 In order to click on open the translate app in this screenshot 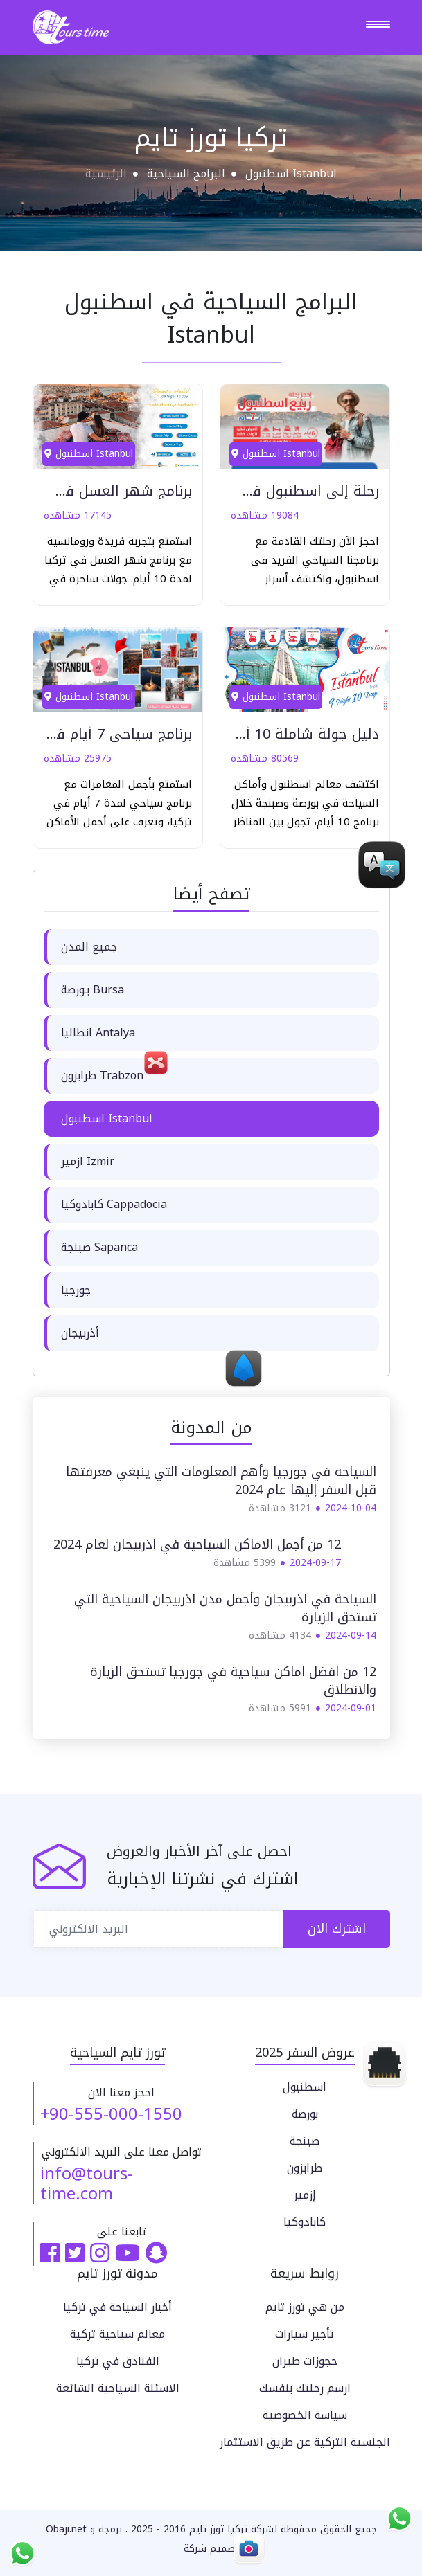, I will do `click(382, 865)`.